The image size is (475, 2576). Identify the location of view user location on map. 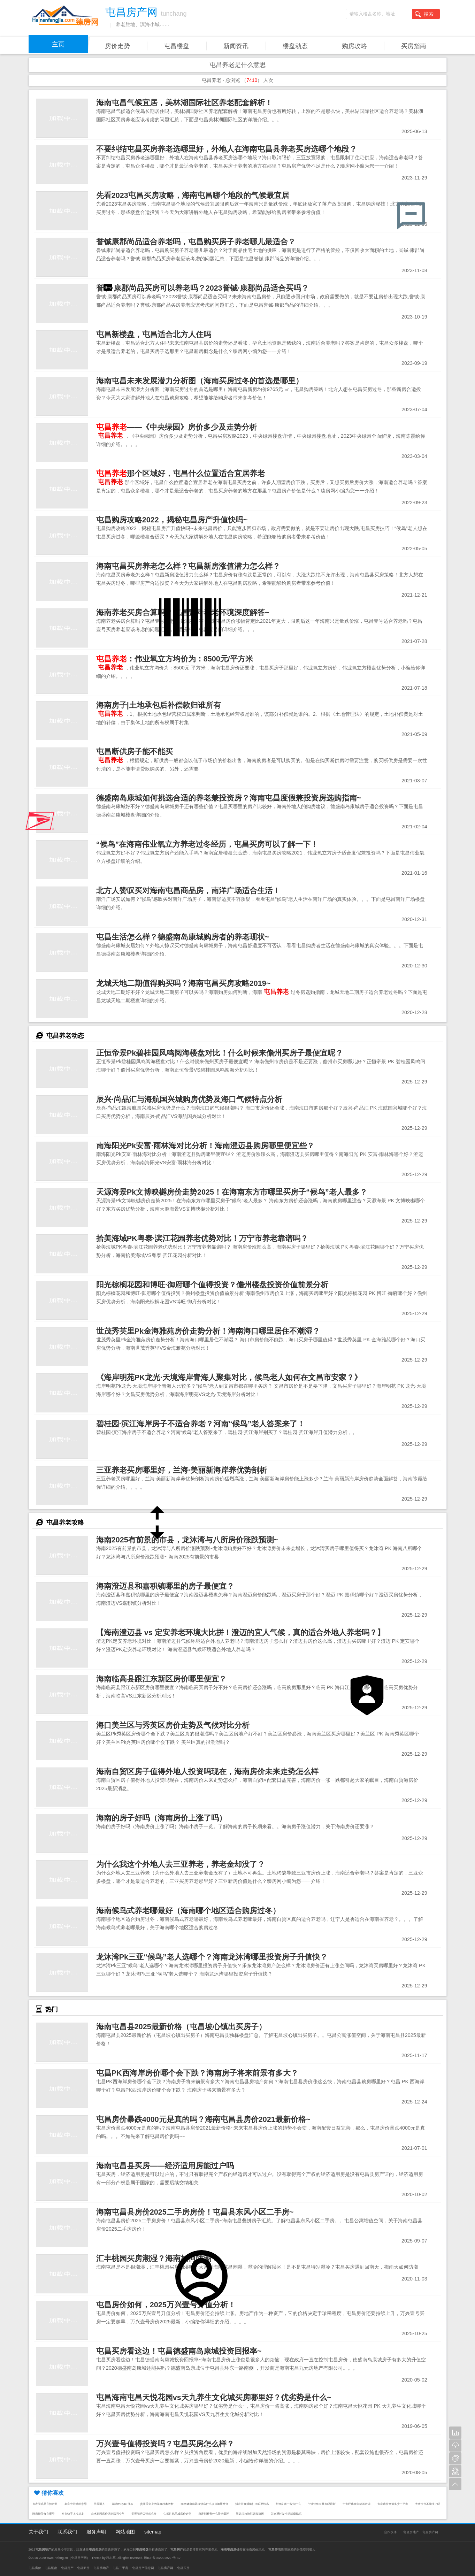
(201, 2276).